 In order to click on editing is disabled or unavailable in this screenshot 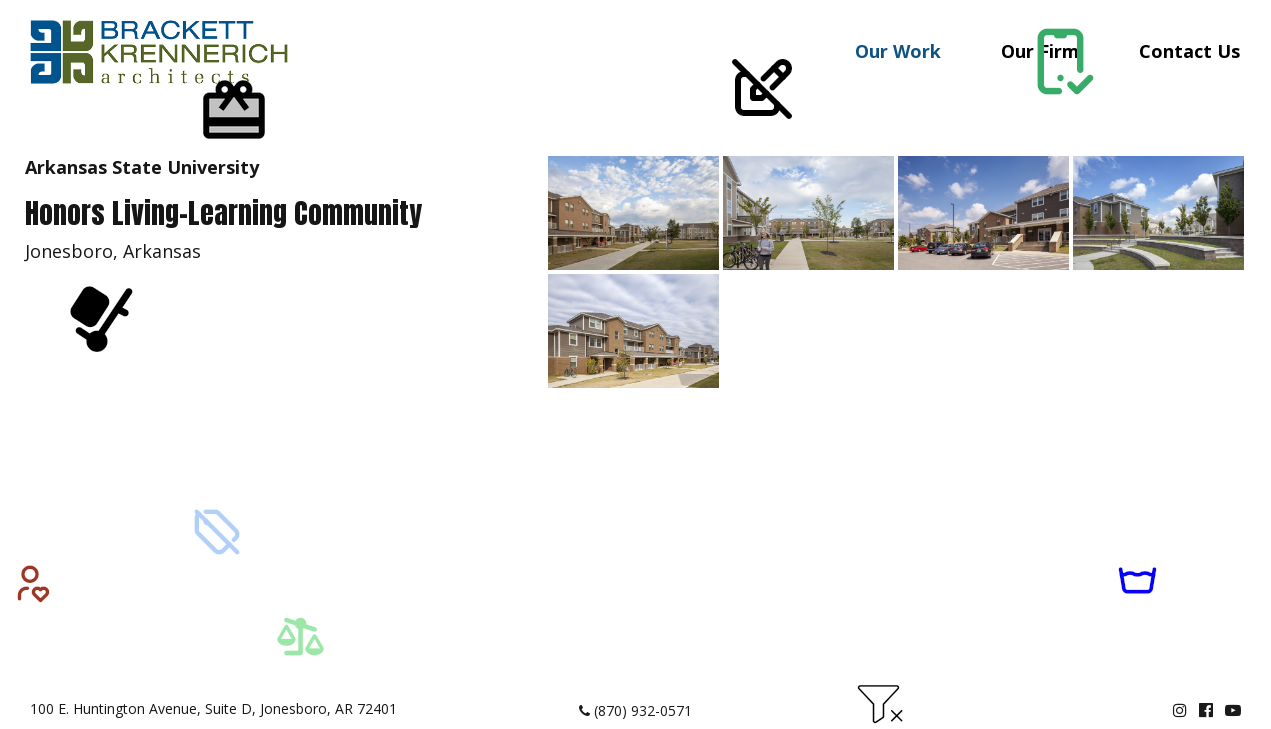, I will do `click(762, 89)`.